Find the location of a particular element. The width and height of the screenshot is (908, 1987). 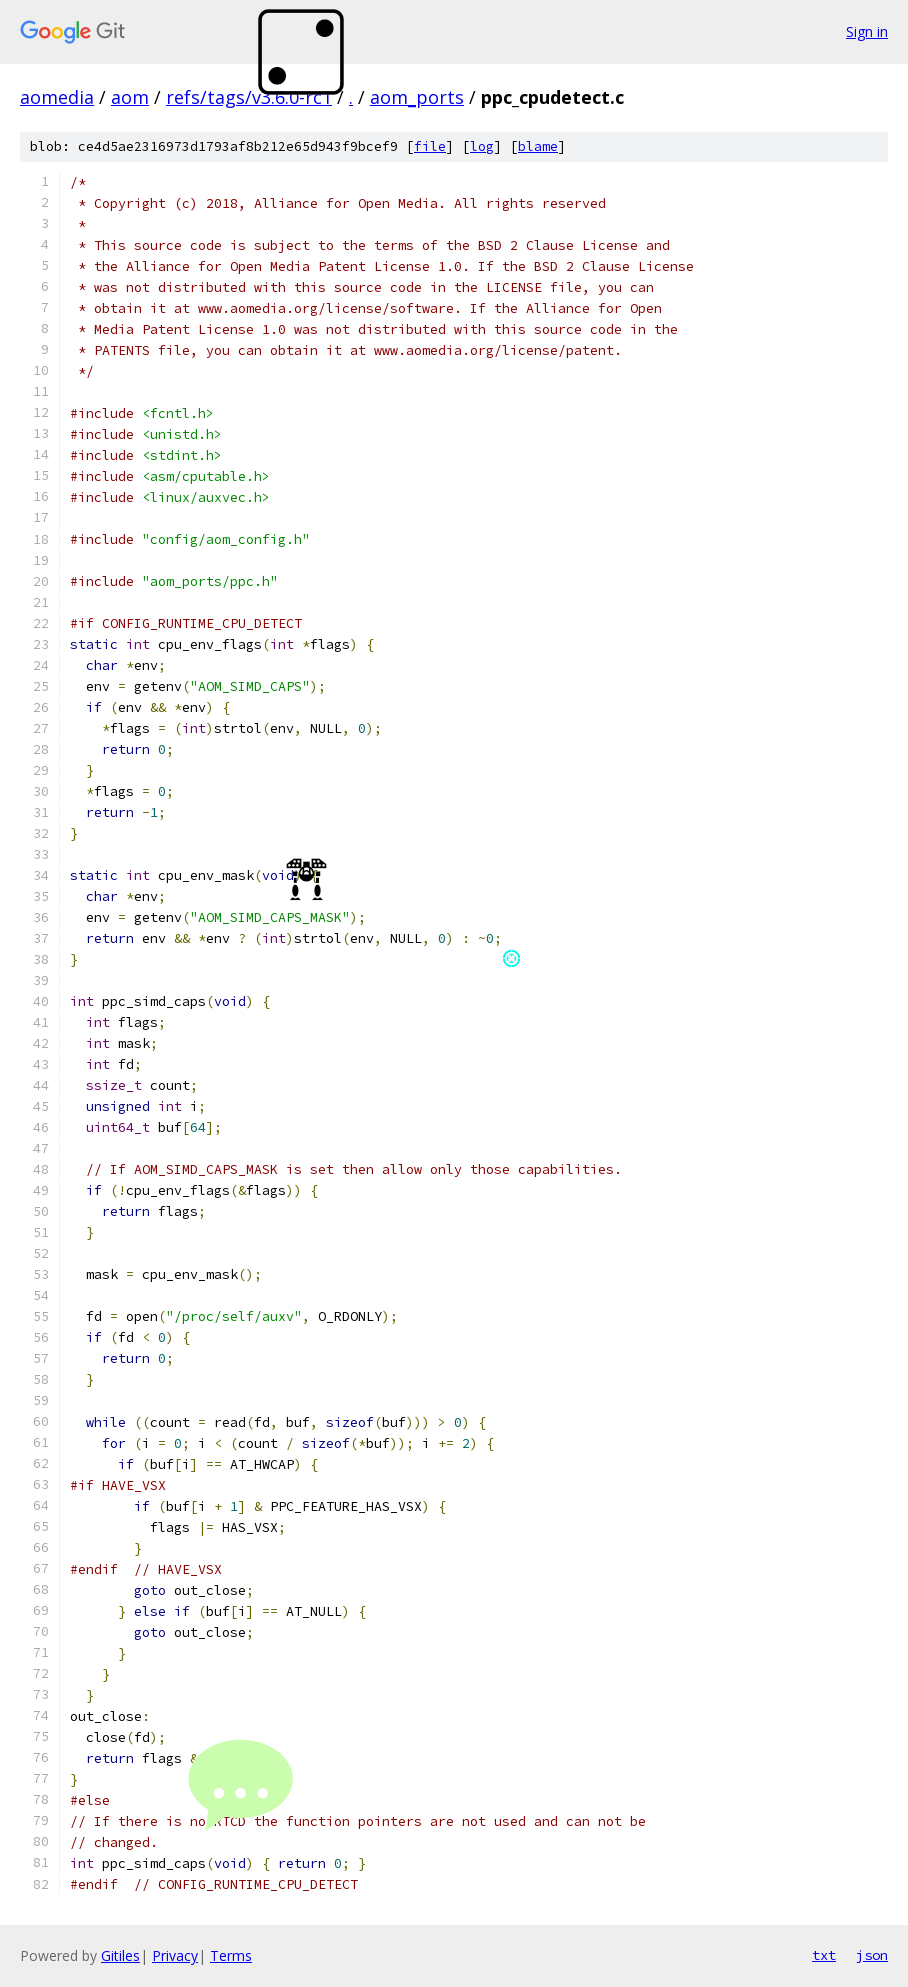

select missile mech unit in game is located at coordinates (306, 879).